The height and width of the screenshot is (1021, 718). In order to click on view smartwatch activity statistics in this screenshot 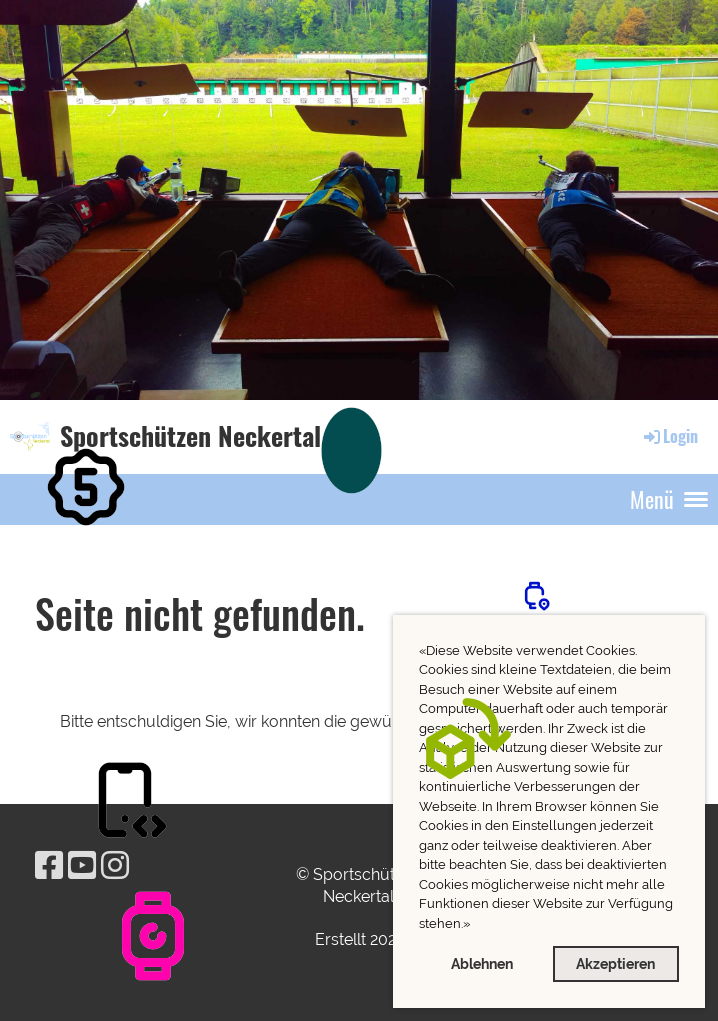, I will do `click(153, 936)`.